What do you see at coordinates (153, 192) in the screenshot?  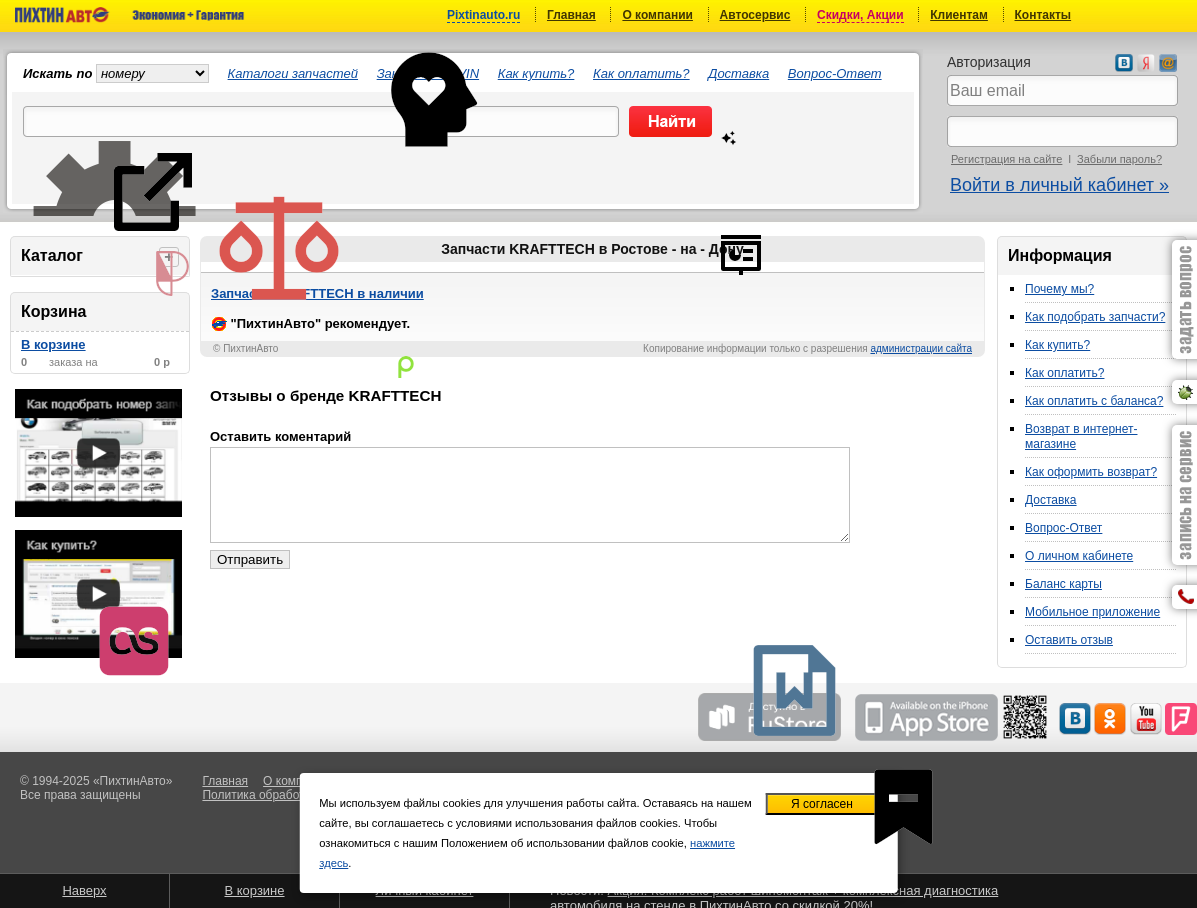 I see `open link in a new tab or window` at bounding box center [153, 192].